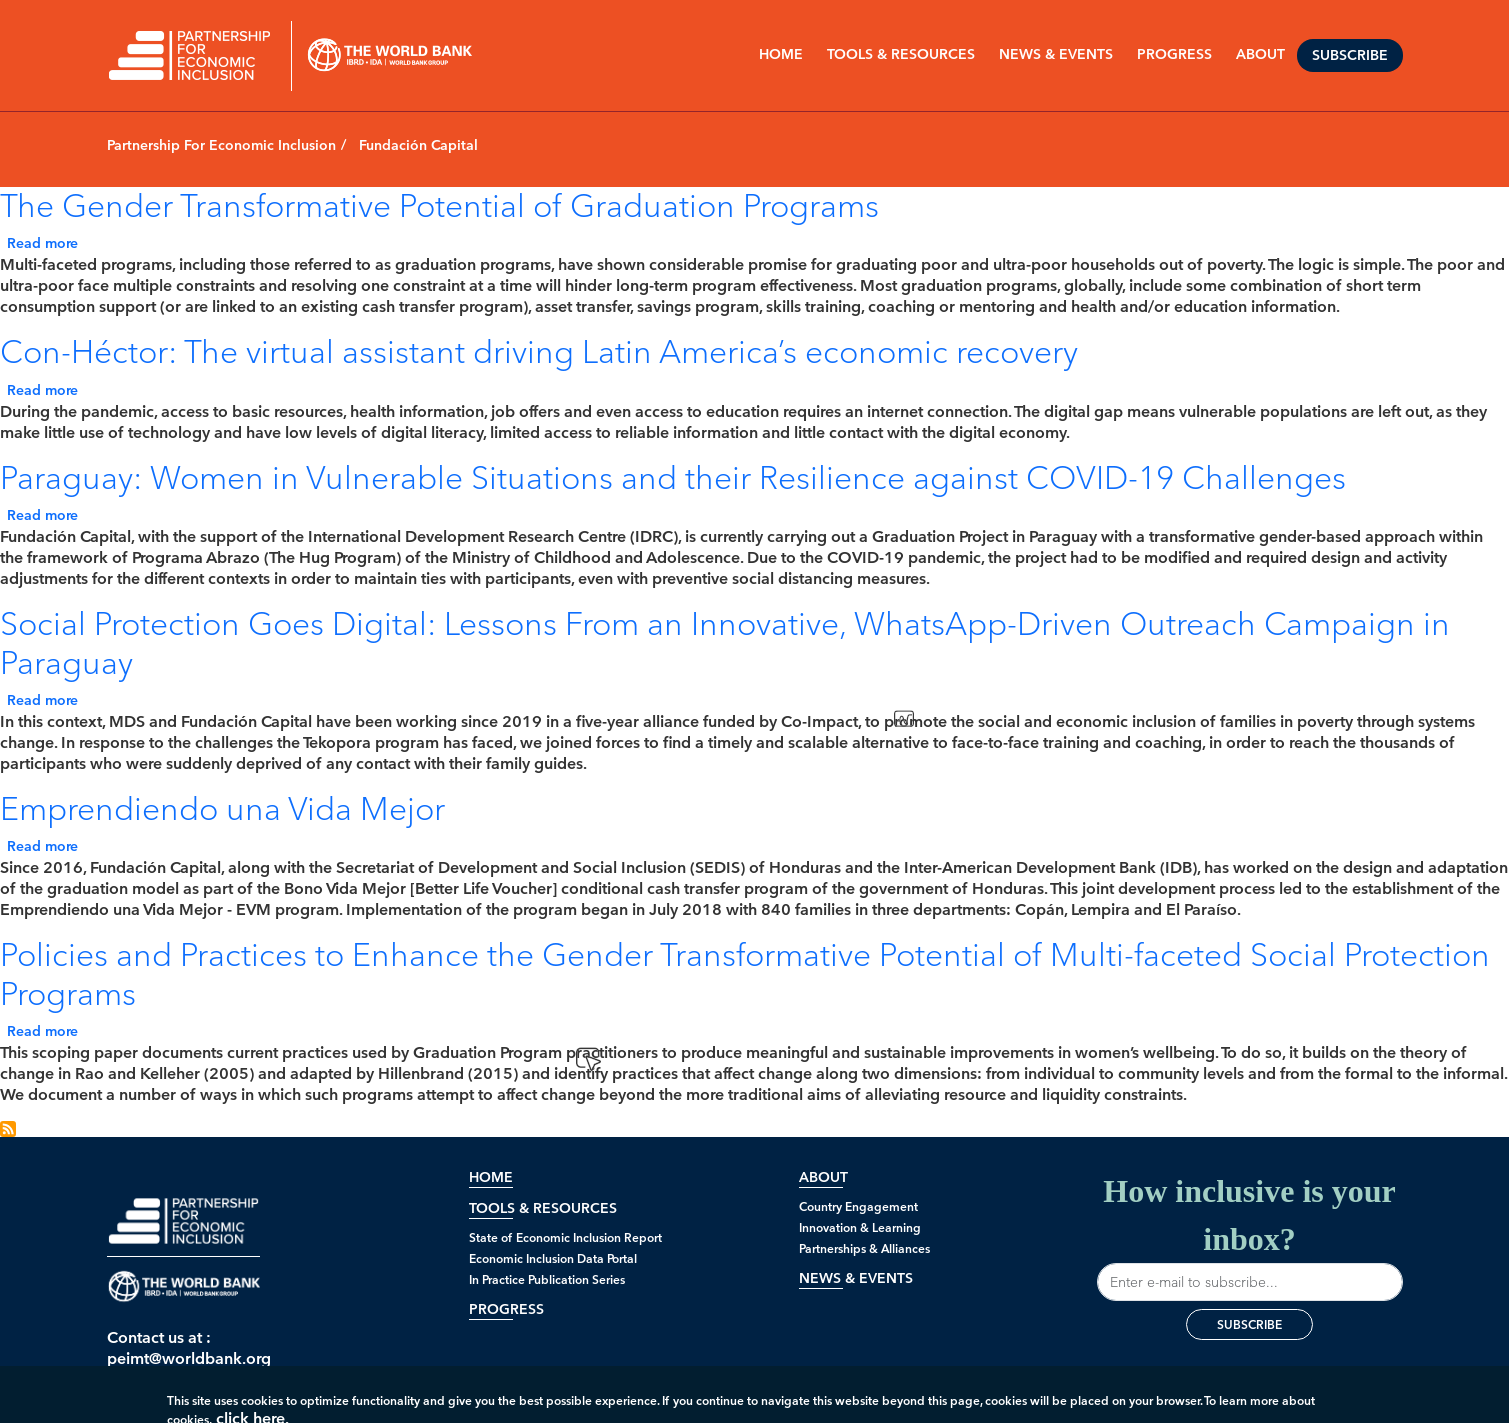 The height and width of the screenshot is (1423, 1509). What do you see at coordinates (904, 718) in the screenshot?
I see `view system resource usage and performance metrics` at bounding box center [904, 718].